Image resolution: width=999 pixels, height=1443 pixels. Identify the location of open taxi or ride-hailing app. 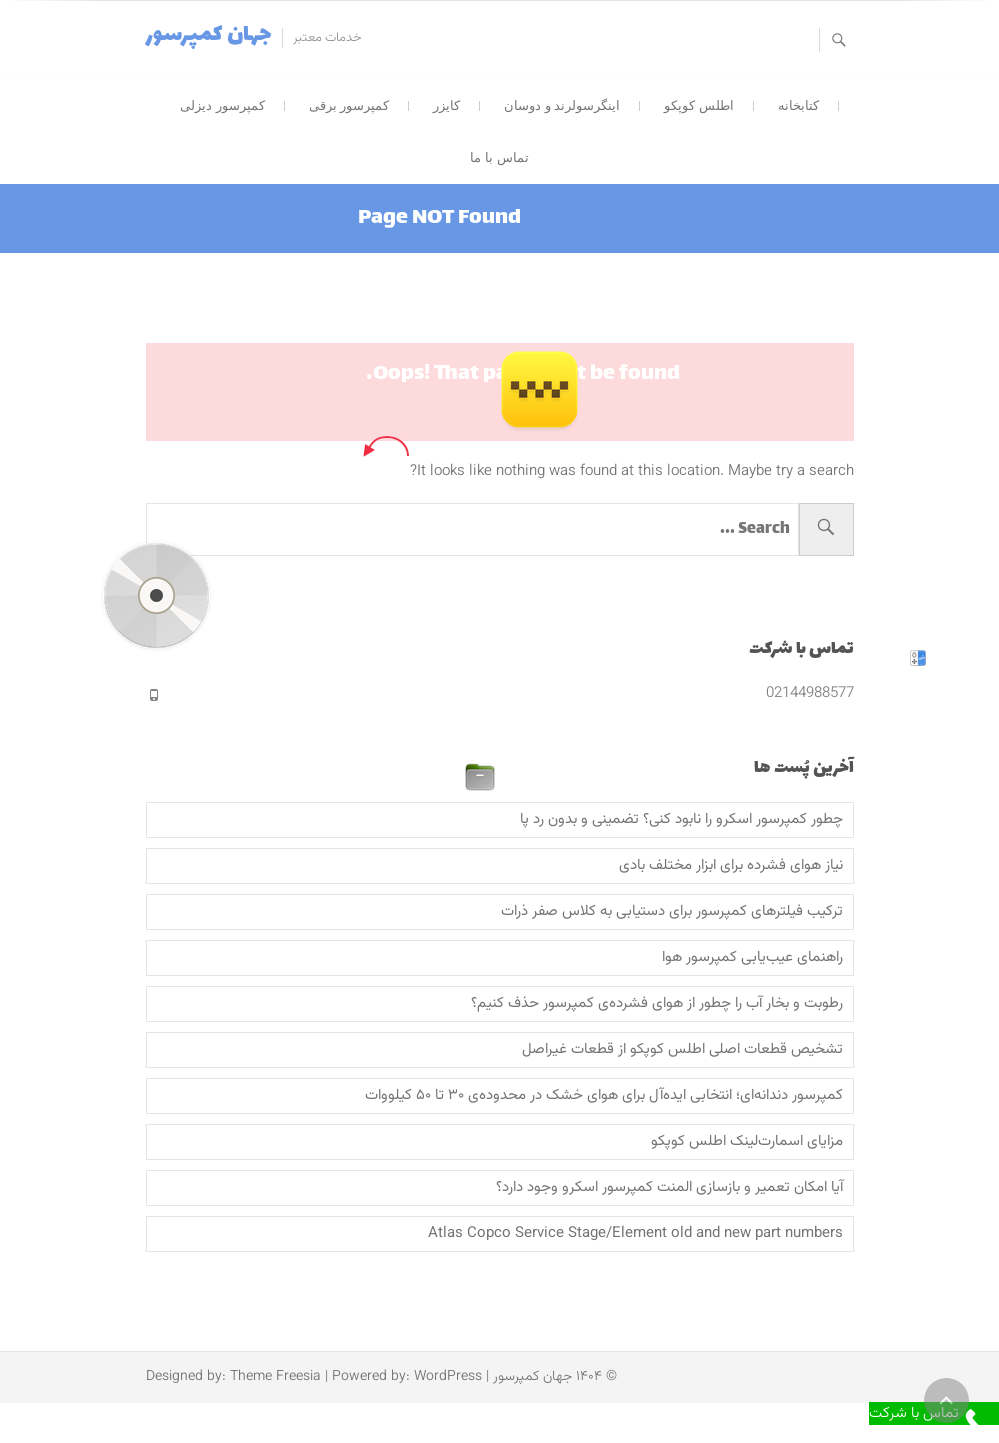
(539, 389).